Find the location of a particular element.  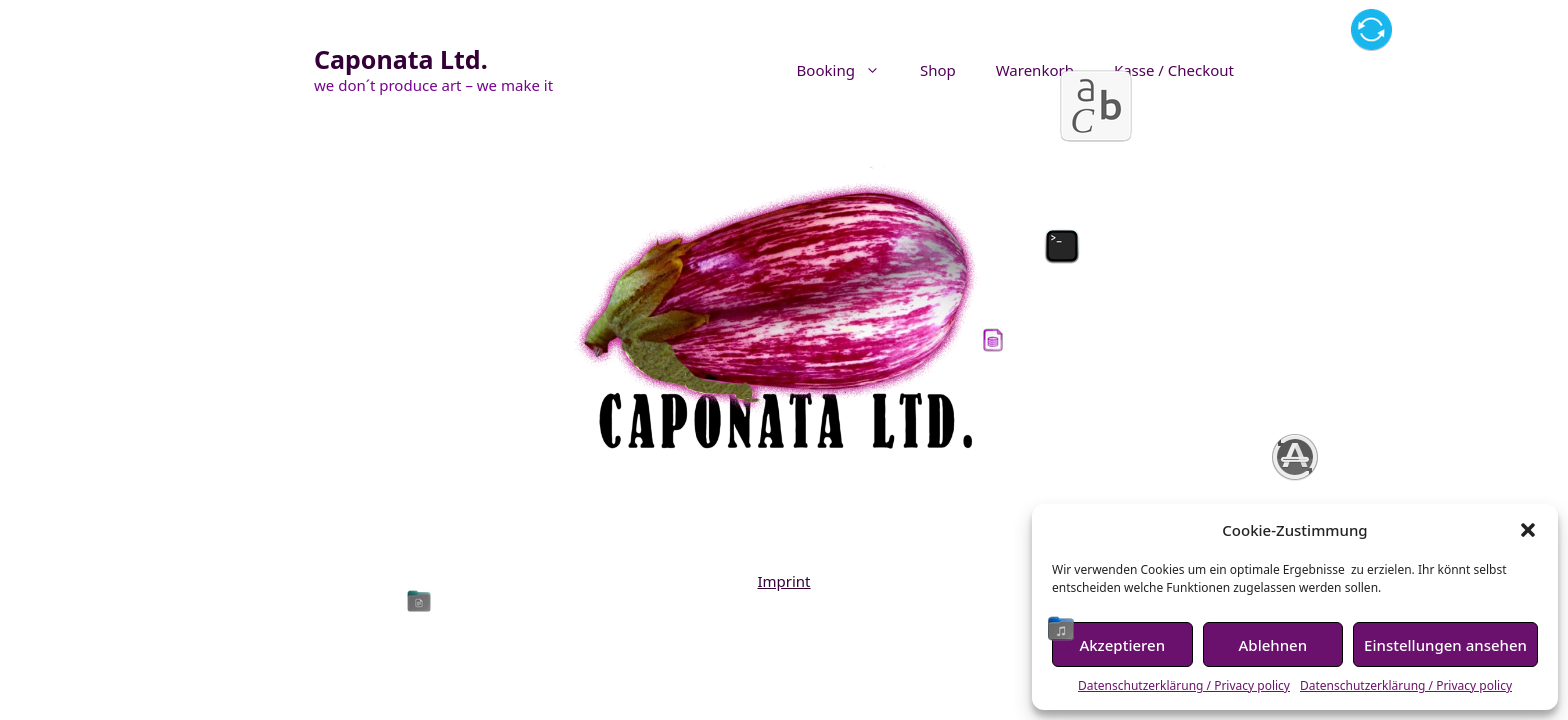

open the font viewer application is located at coordinates (1096, 106).